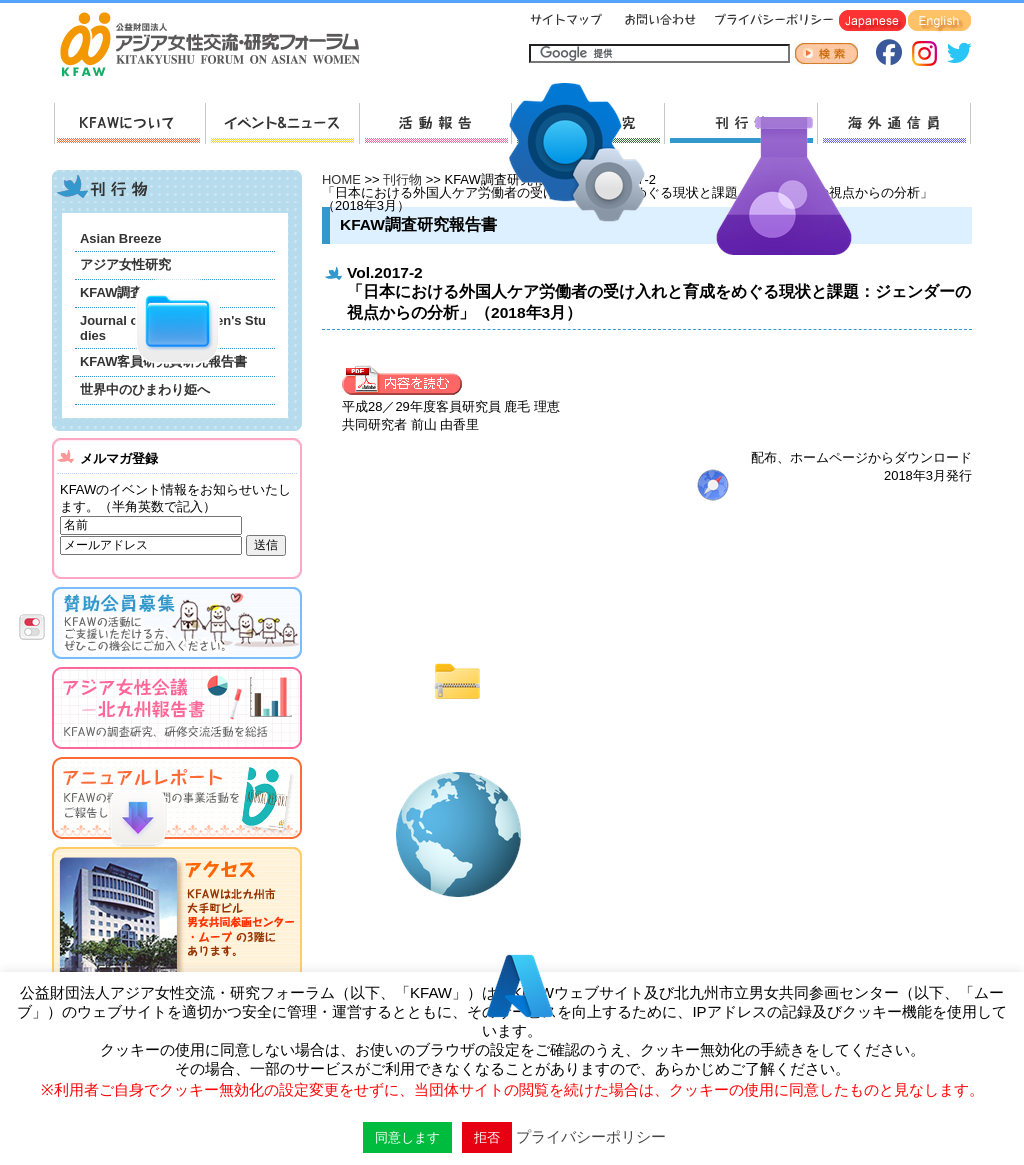  I want to click on open fragments download manager, so click(138, 817).